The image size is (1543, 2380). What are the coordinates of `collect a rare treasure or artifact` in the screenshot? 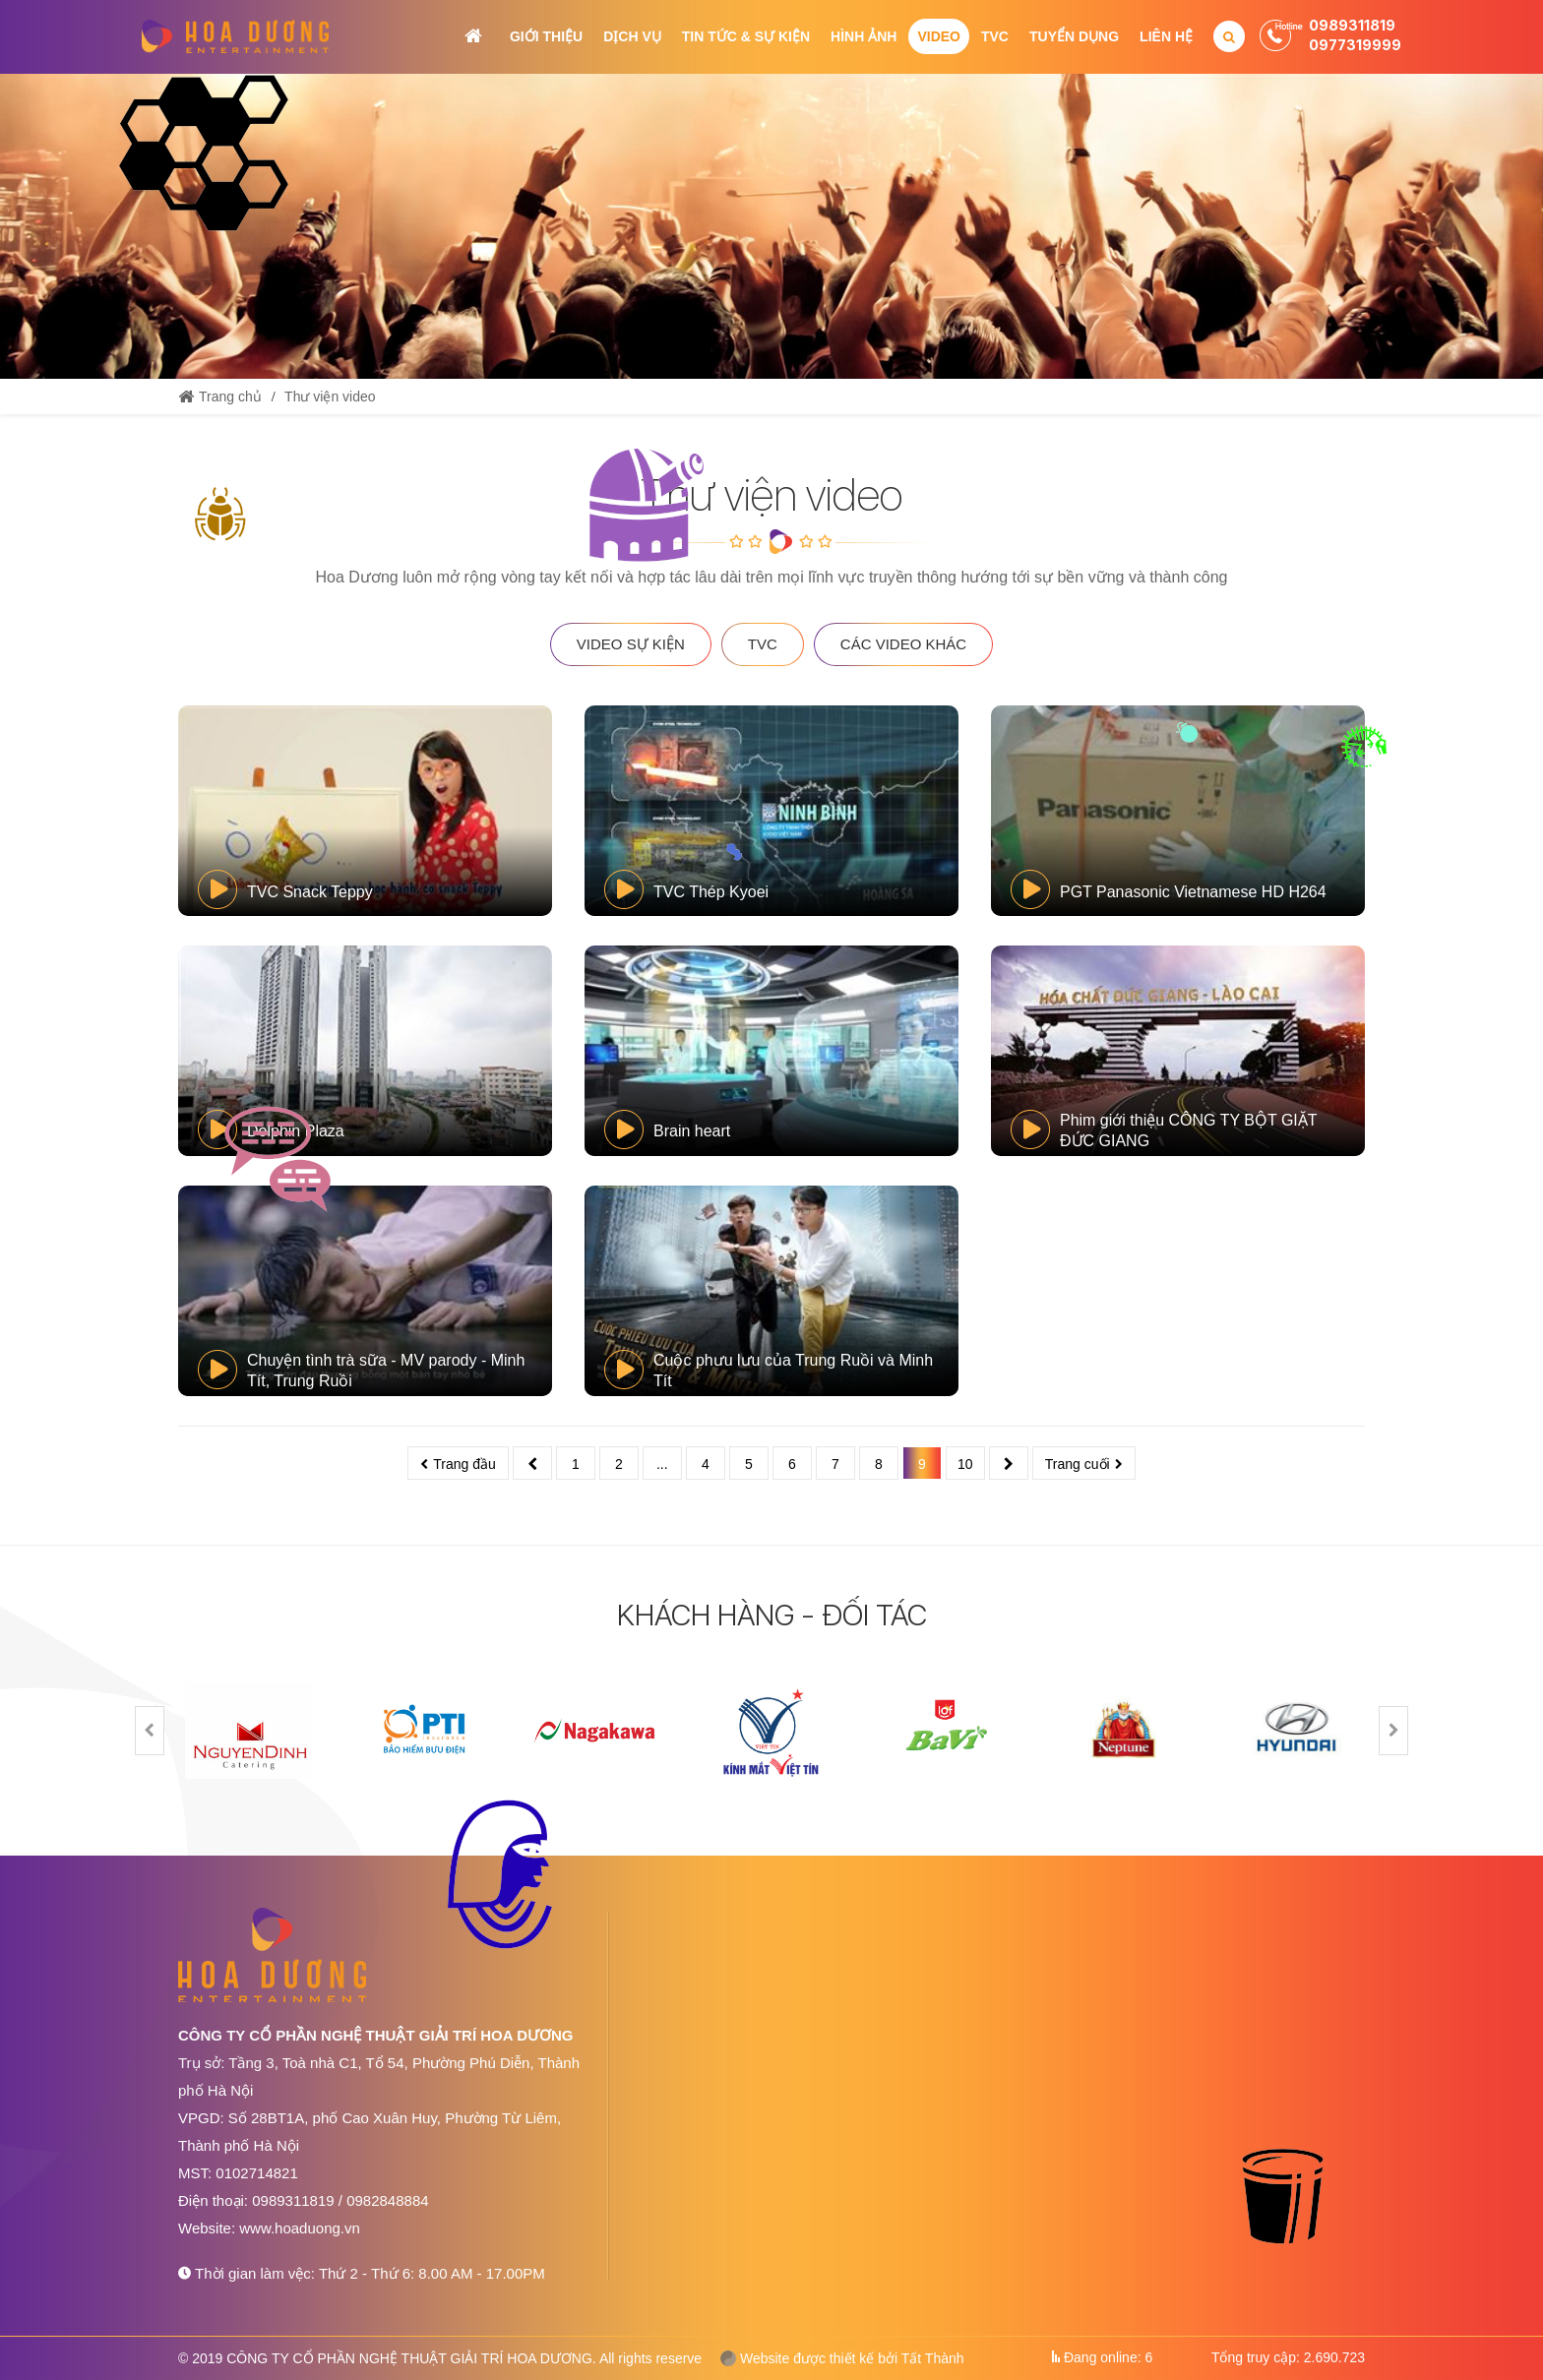 It's located at (219, 514).